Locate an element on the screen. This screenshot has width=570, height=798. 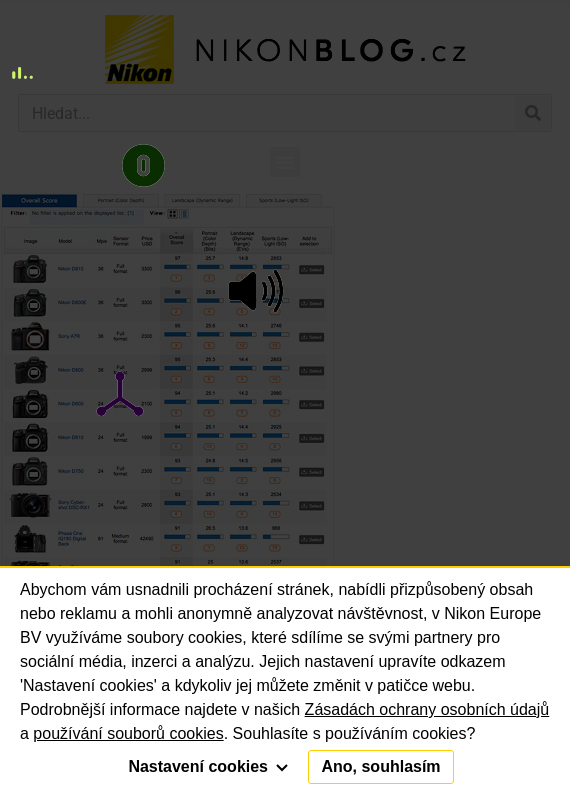
indicates moderate signal strength is located at coordinates (22, 68).